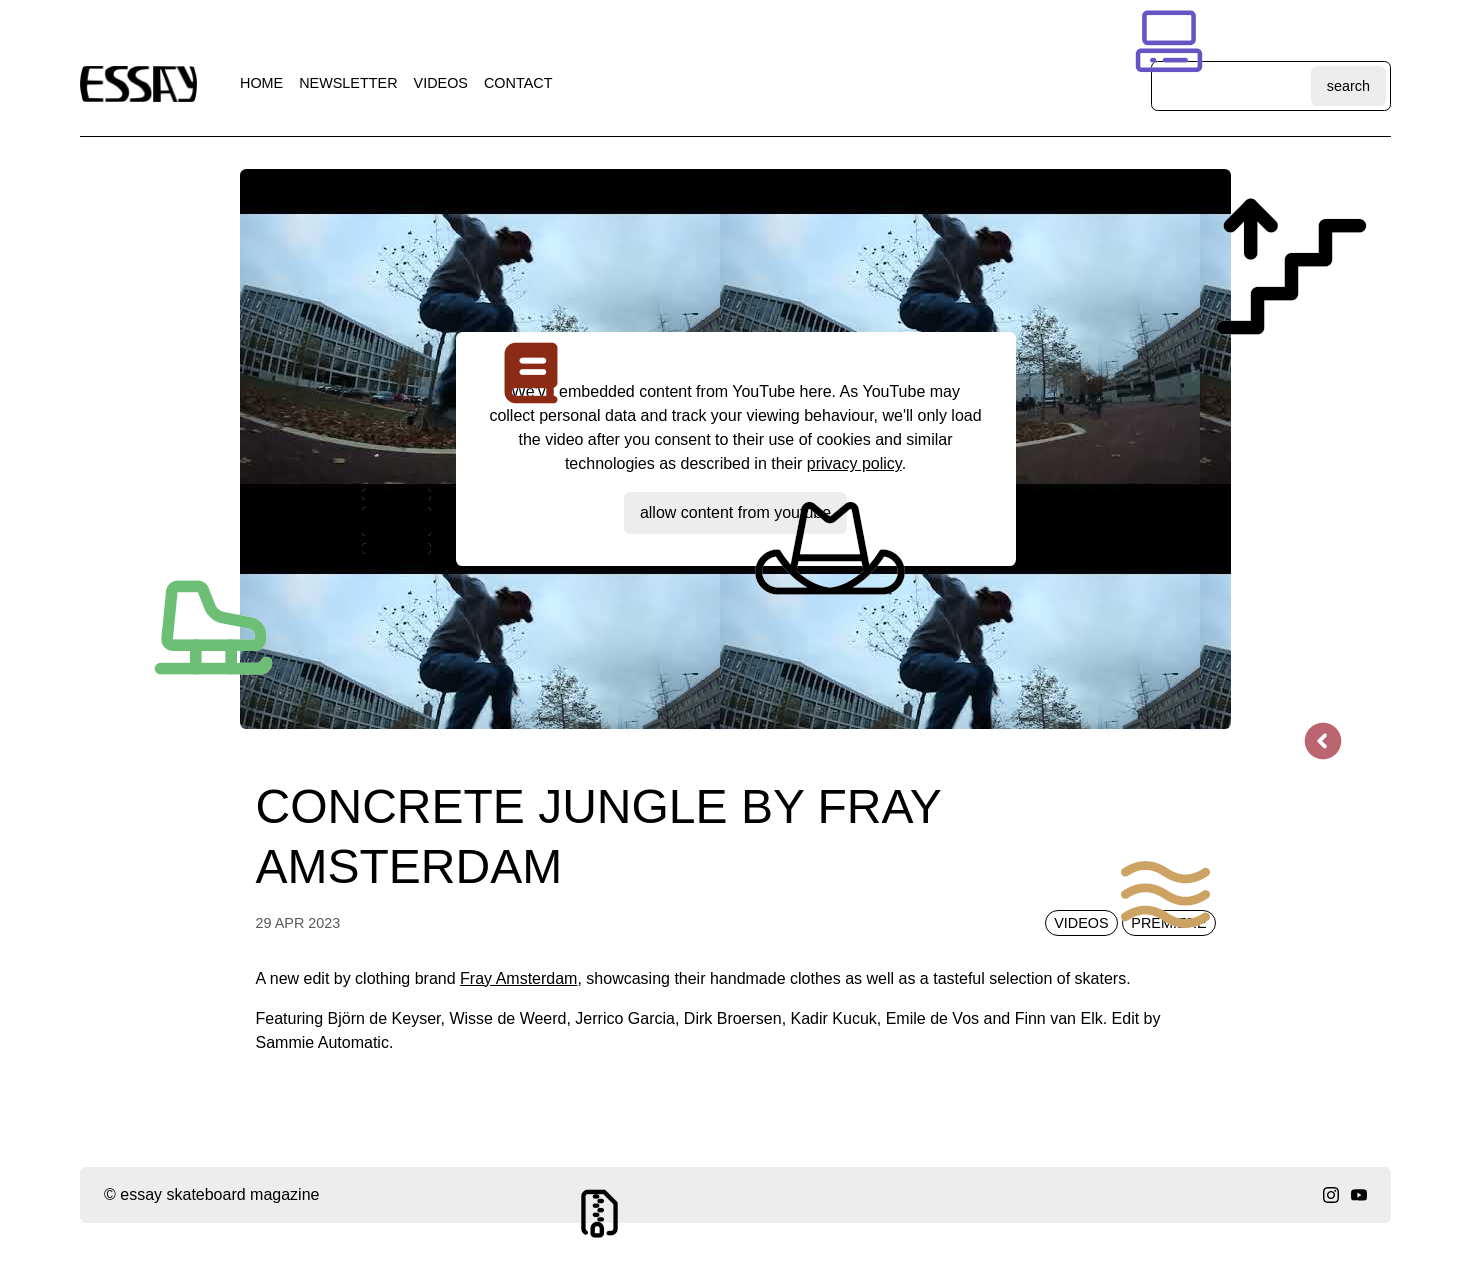 The image size is (1471, 1271). What do you see at coordinates (213, 627) in the screenshot?
I see `view ice skating activities or rinks` at bounding box center [213, 627].